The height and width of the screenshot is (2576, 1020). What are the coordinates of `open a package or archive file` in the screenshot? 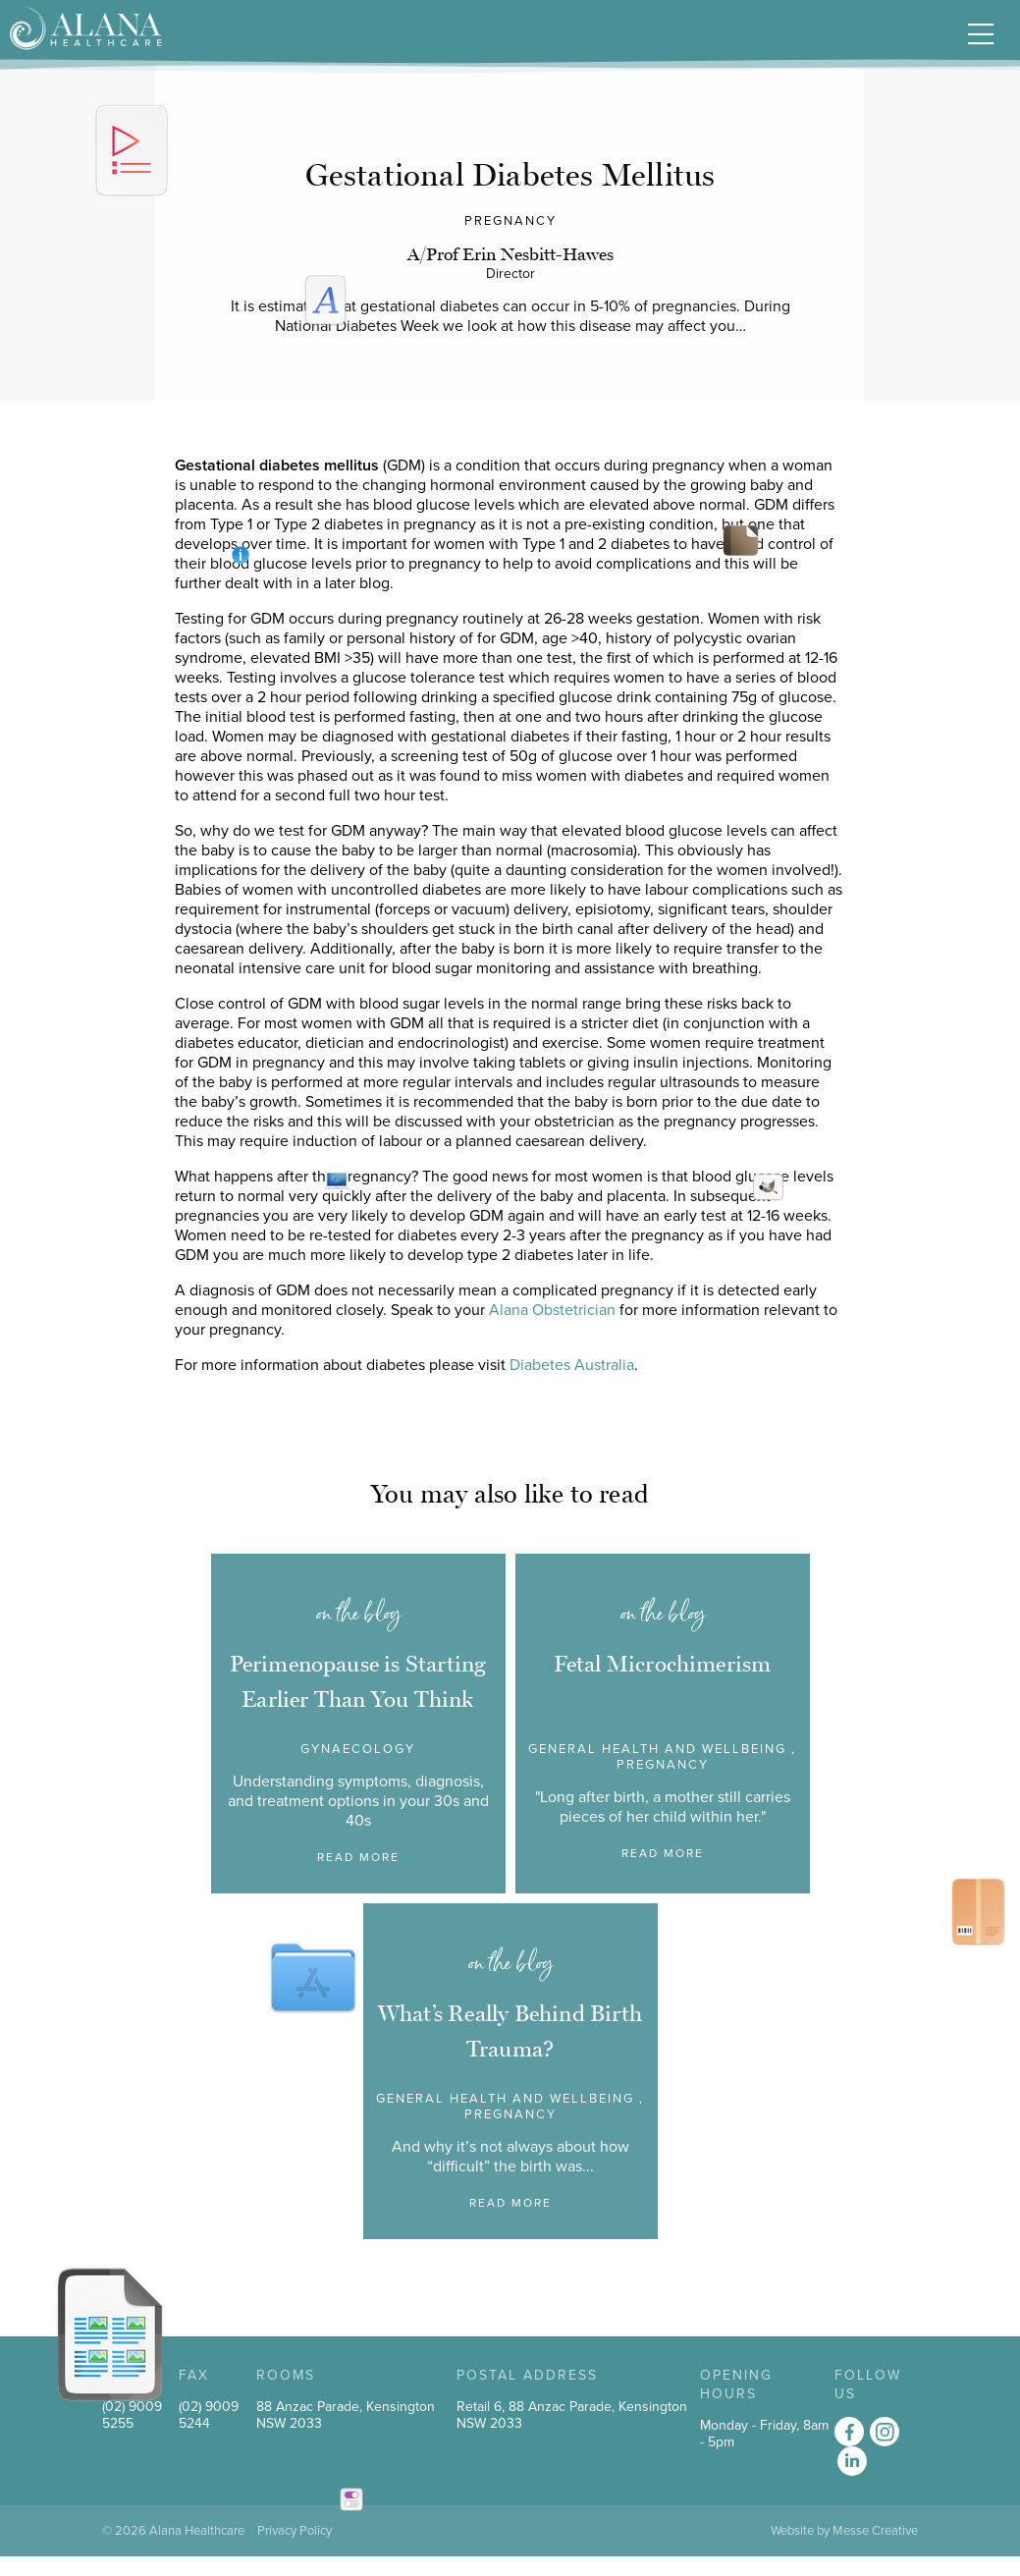 It's located at (978, 1911).